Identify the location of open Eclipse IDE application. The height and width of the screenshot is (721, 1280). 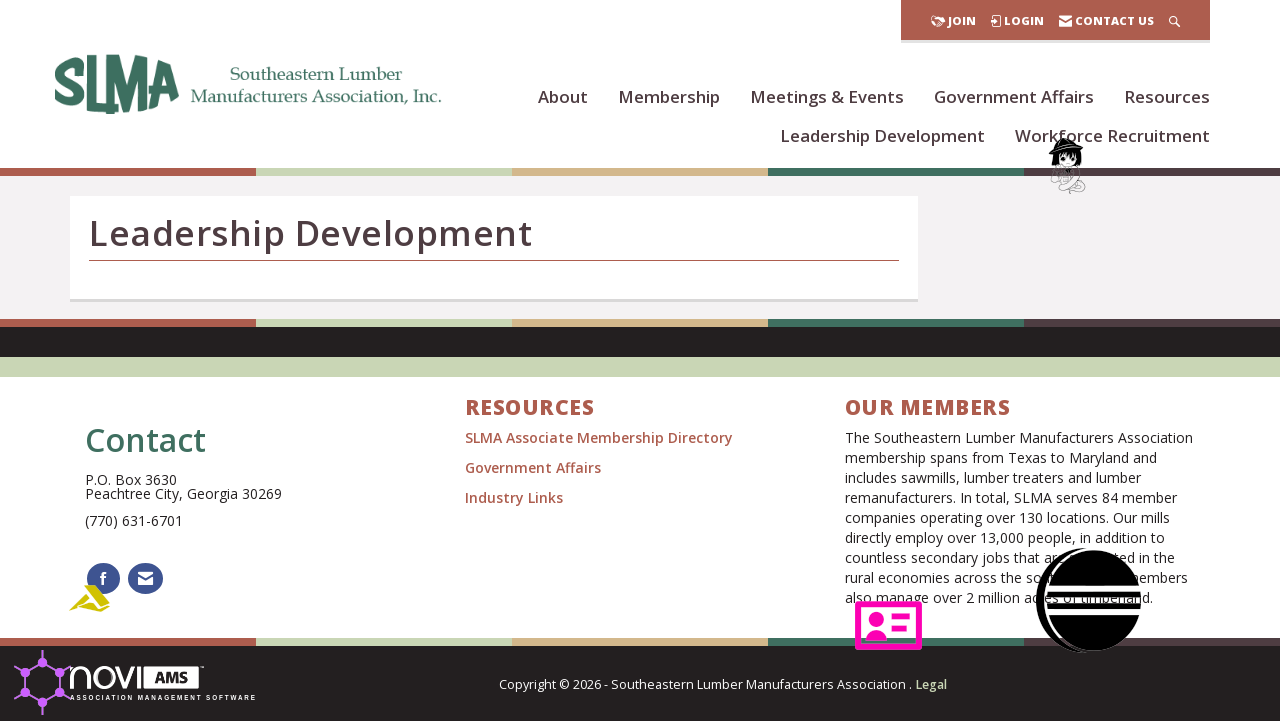
(1088, 600).